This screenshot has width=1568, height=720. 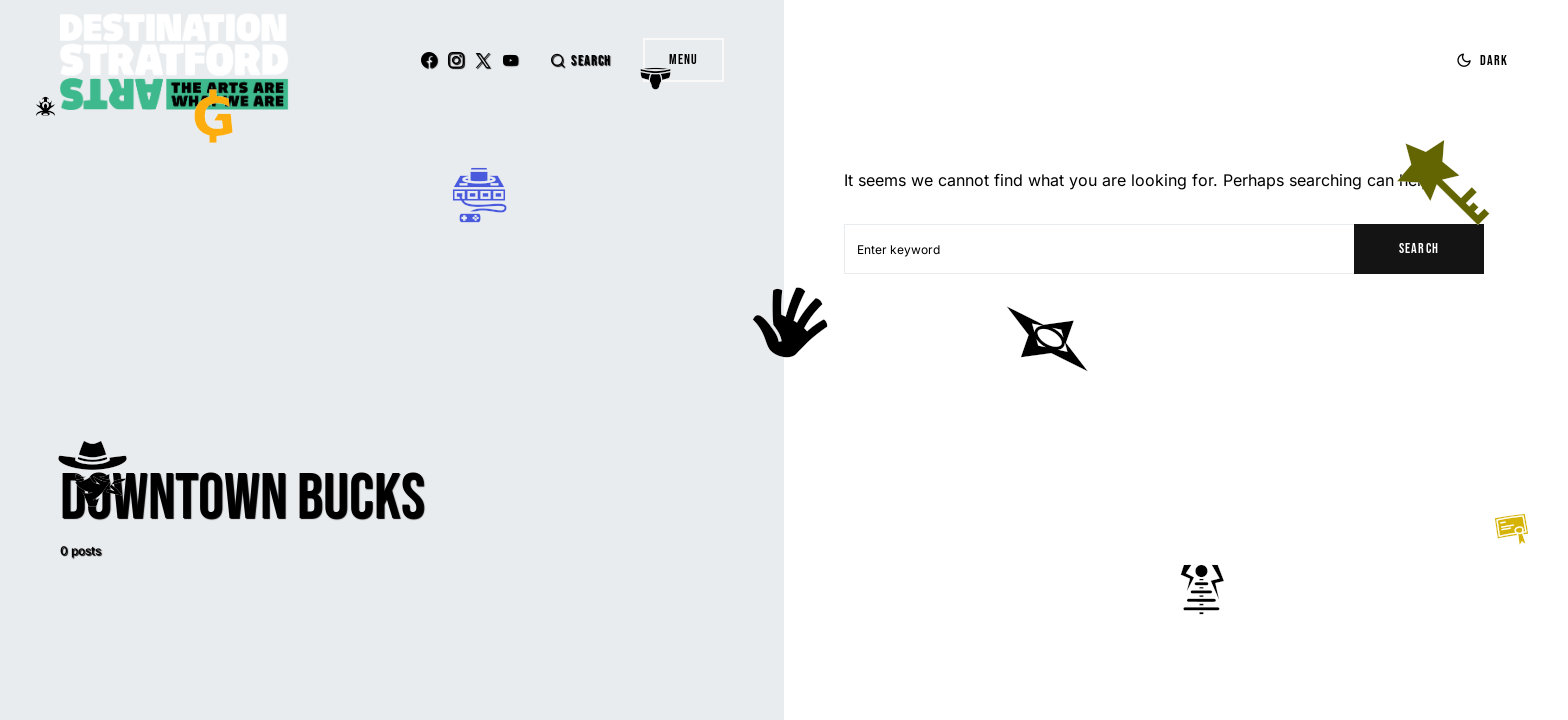 What do you see at coordinates (45, 106) in the screenshot?
I see `abstract game character or creature icon` at bounding box center [45, 106].